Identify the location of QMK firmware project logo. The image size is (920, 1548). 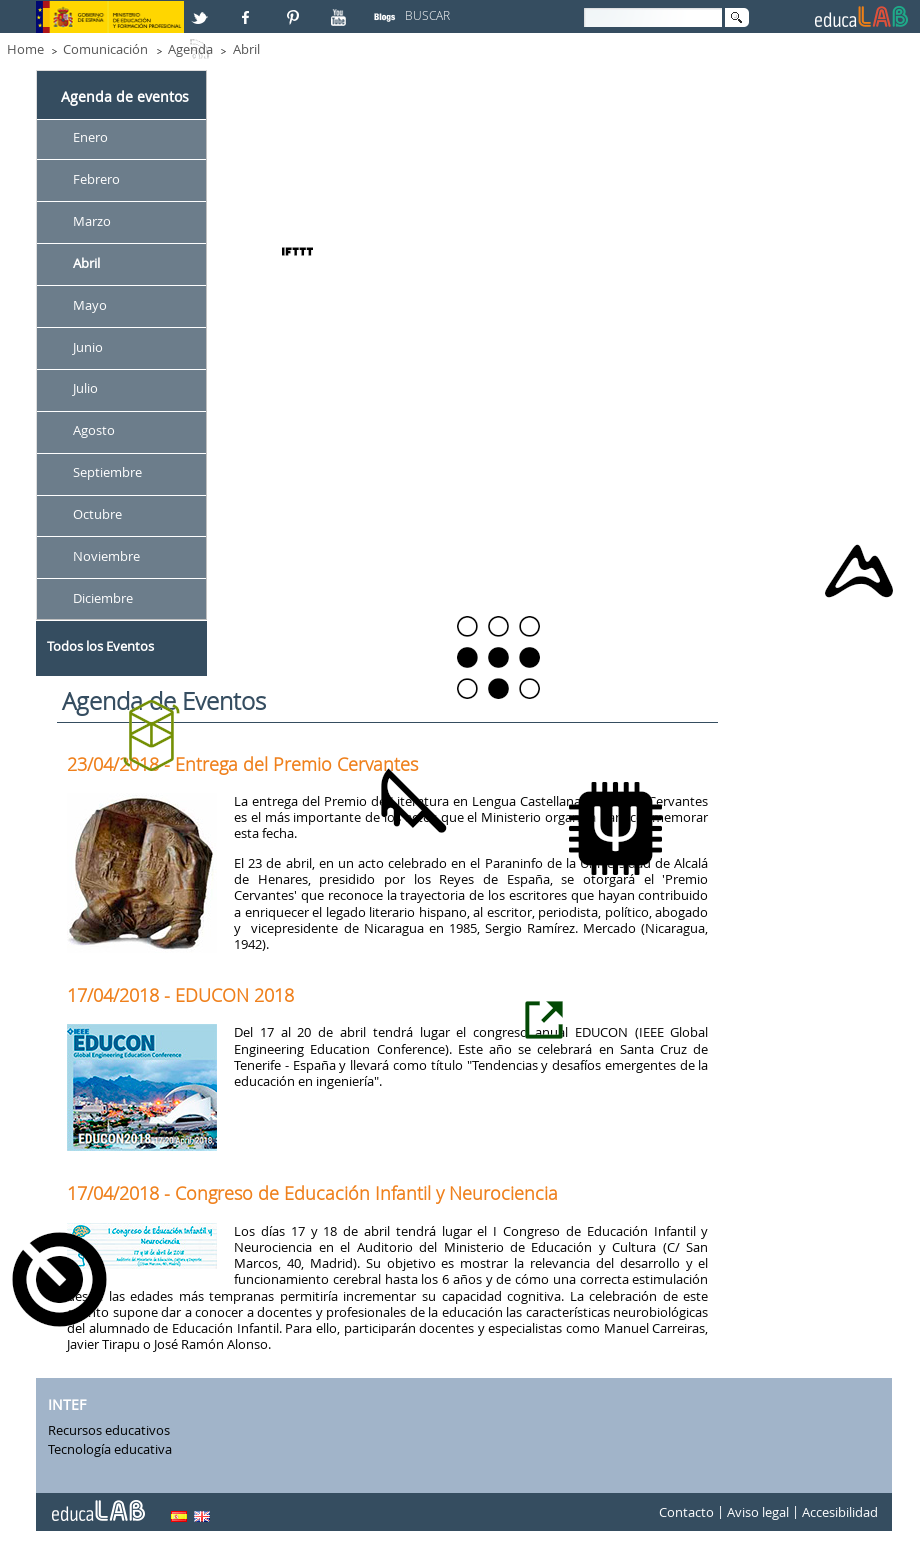
(615, 828).